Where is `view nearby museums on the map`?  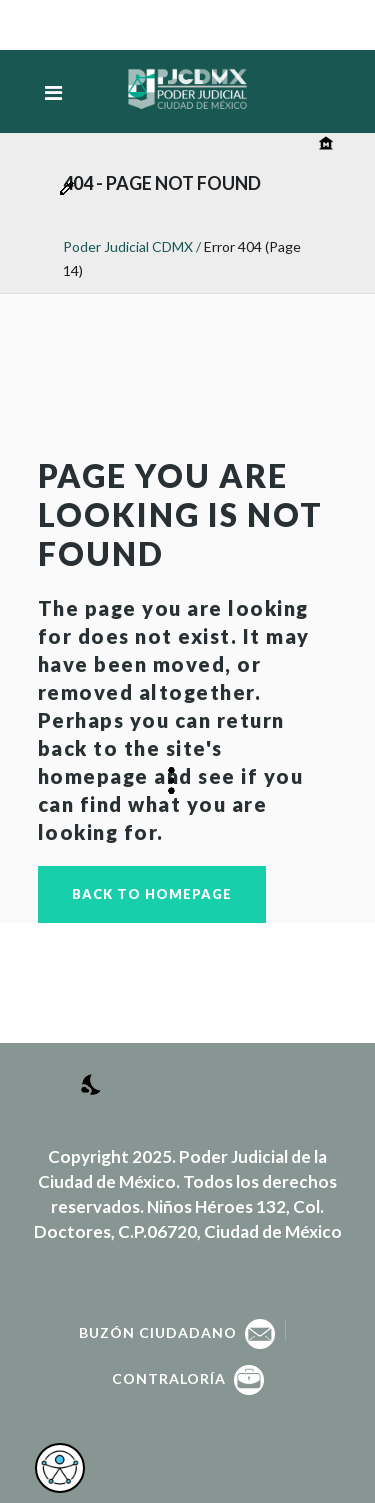 view nearby museums on the map is located at coordinates (326, 143).